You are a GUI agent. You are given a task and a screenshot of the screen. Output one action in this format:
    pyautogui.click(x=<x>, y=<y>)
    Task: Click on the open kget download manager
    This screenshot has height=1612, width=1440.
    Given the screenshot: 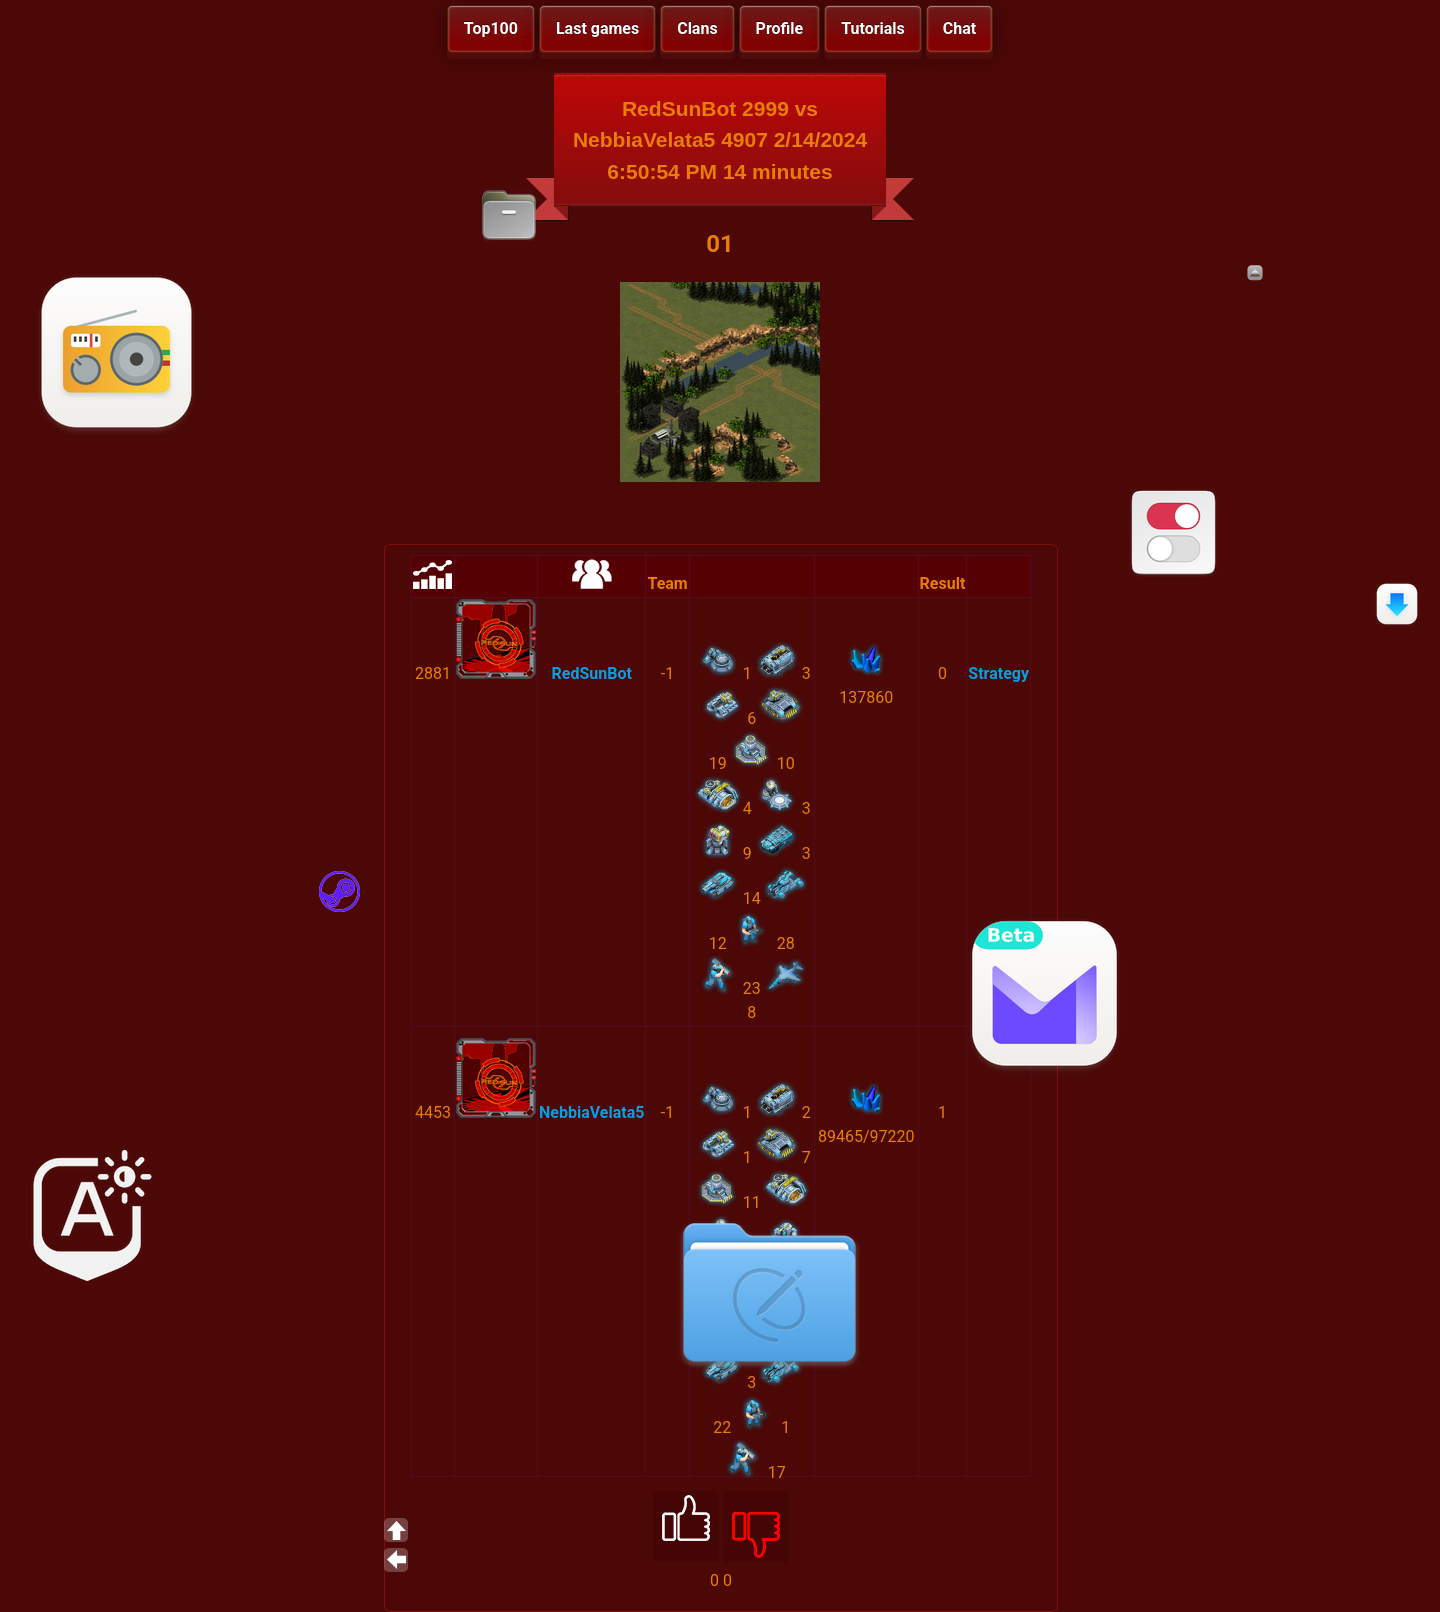 What is the action you would take?
    pyautogui.click(x=1397, y=604)
    